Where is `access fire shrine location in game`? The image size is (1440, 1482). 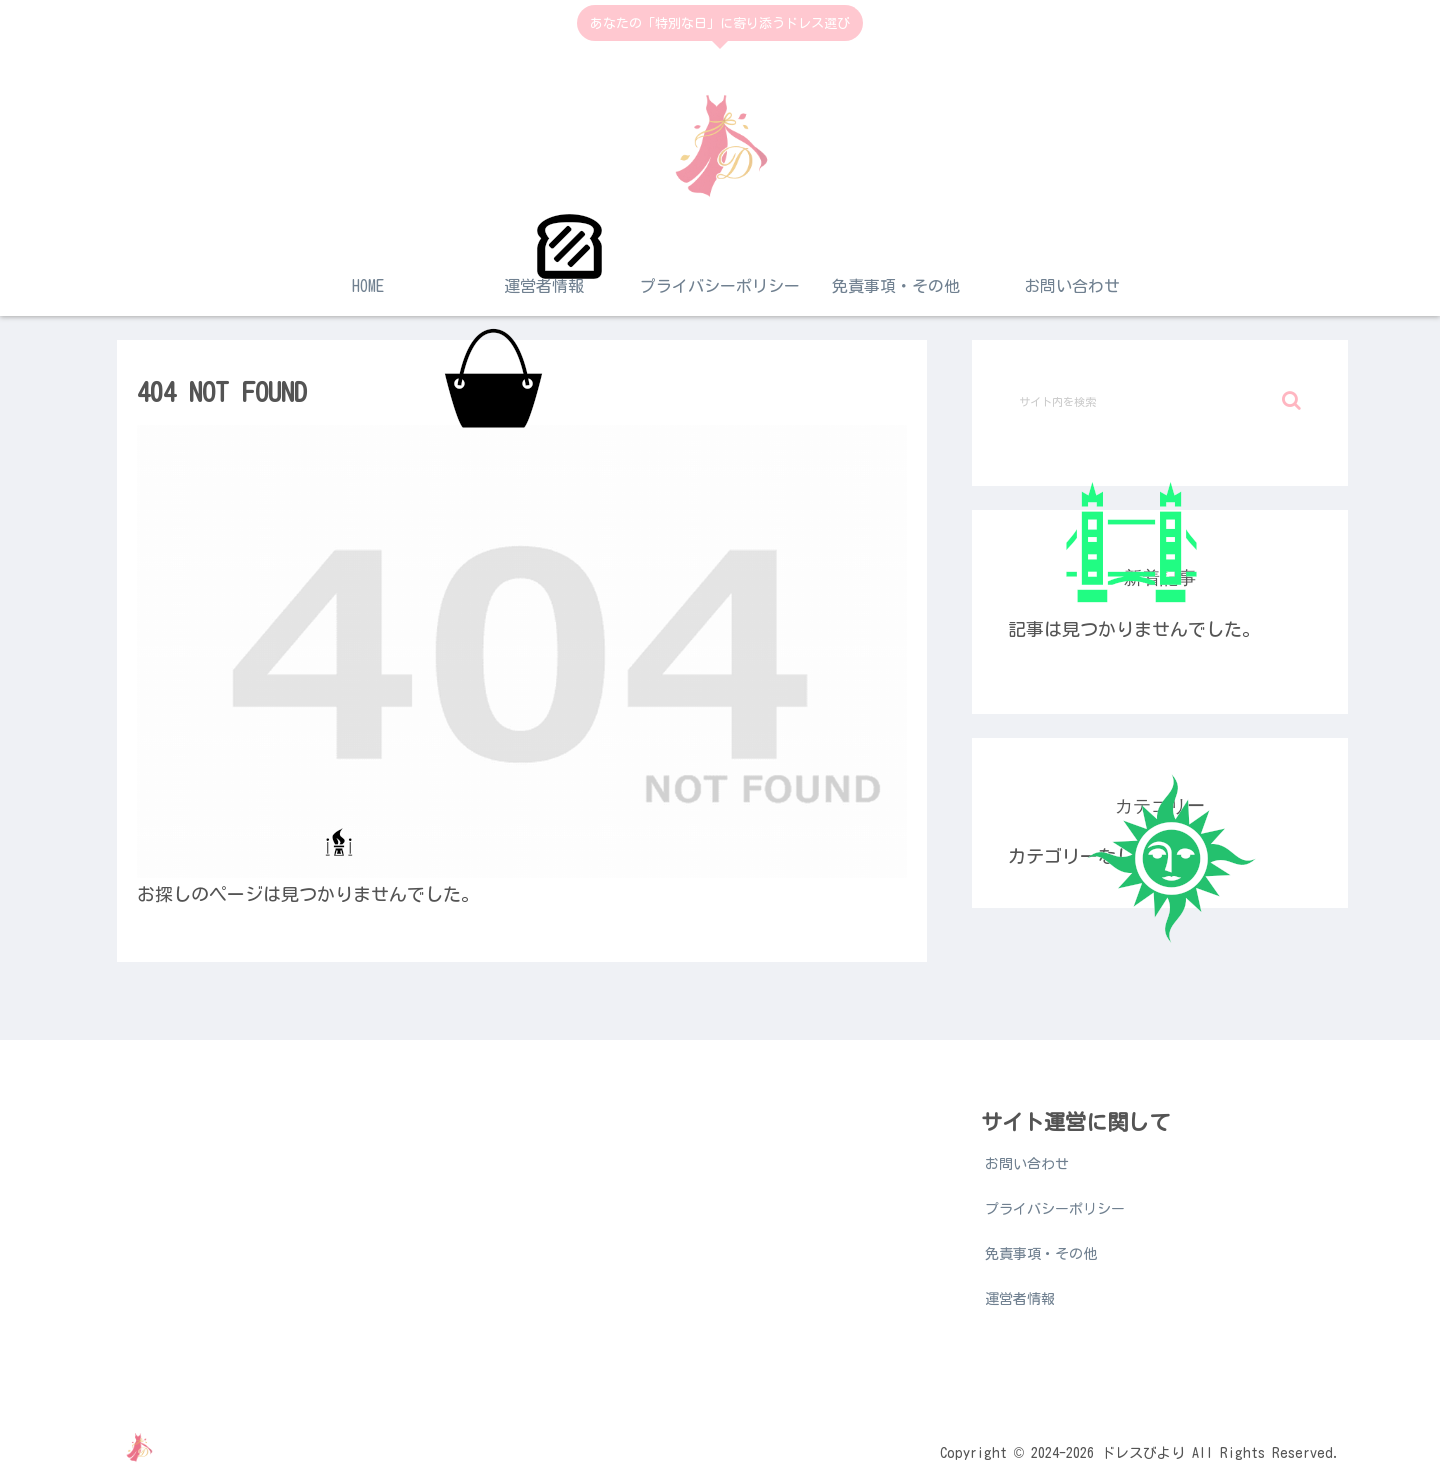
access fire shrine location in game is located at coordinates (339, 842).